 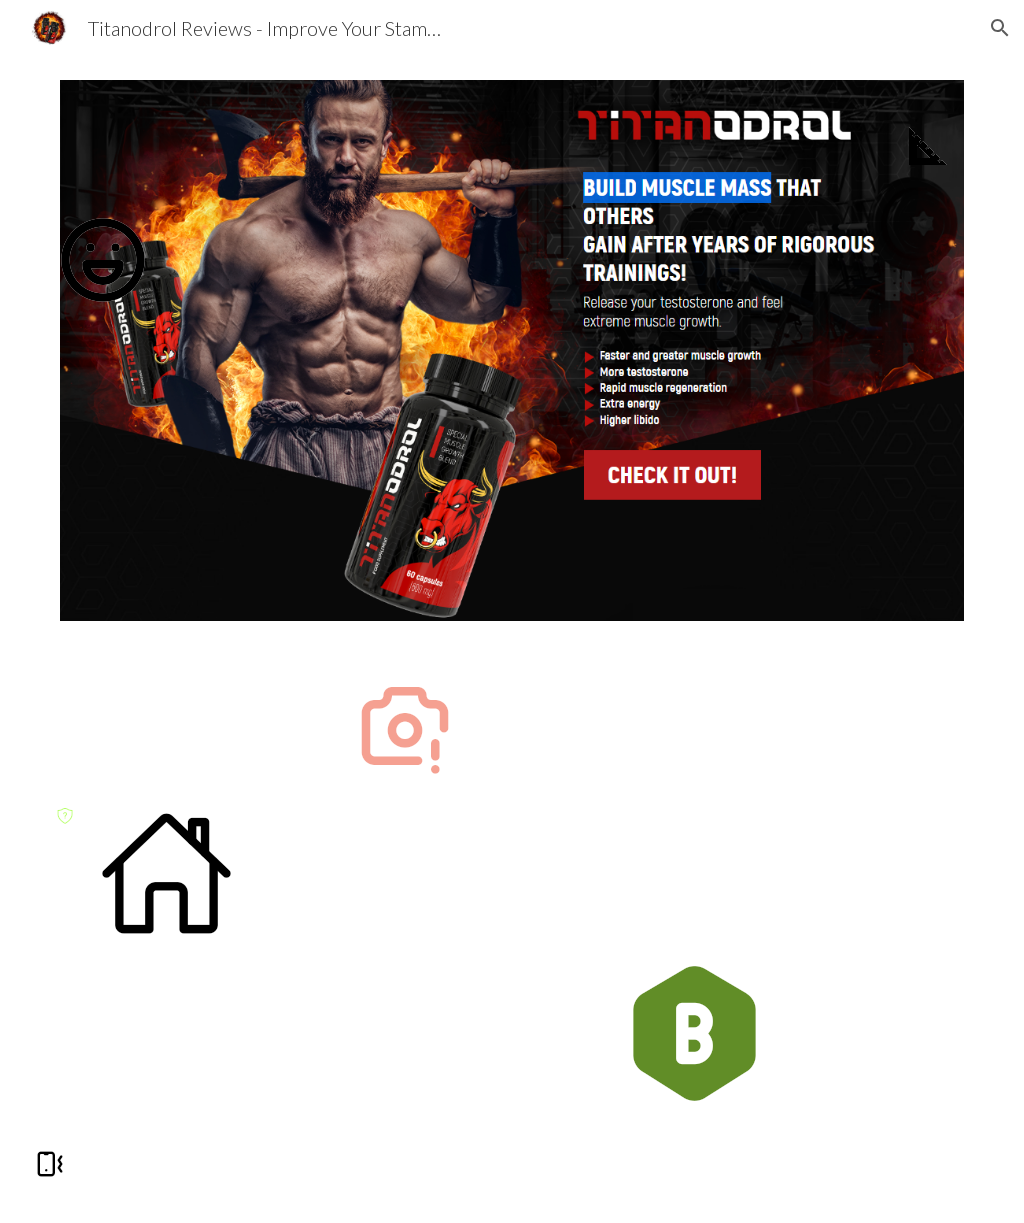 What do you see at coordinates (65, 816) in the screenshot?
I see `unknown or unverified workspace security status` at bounding box center [65, 816].